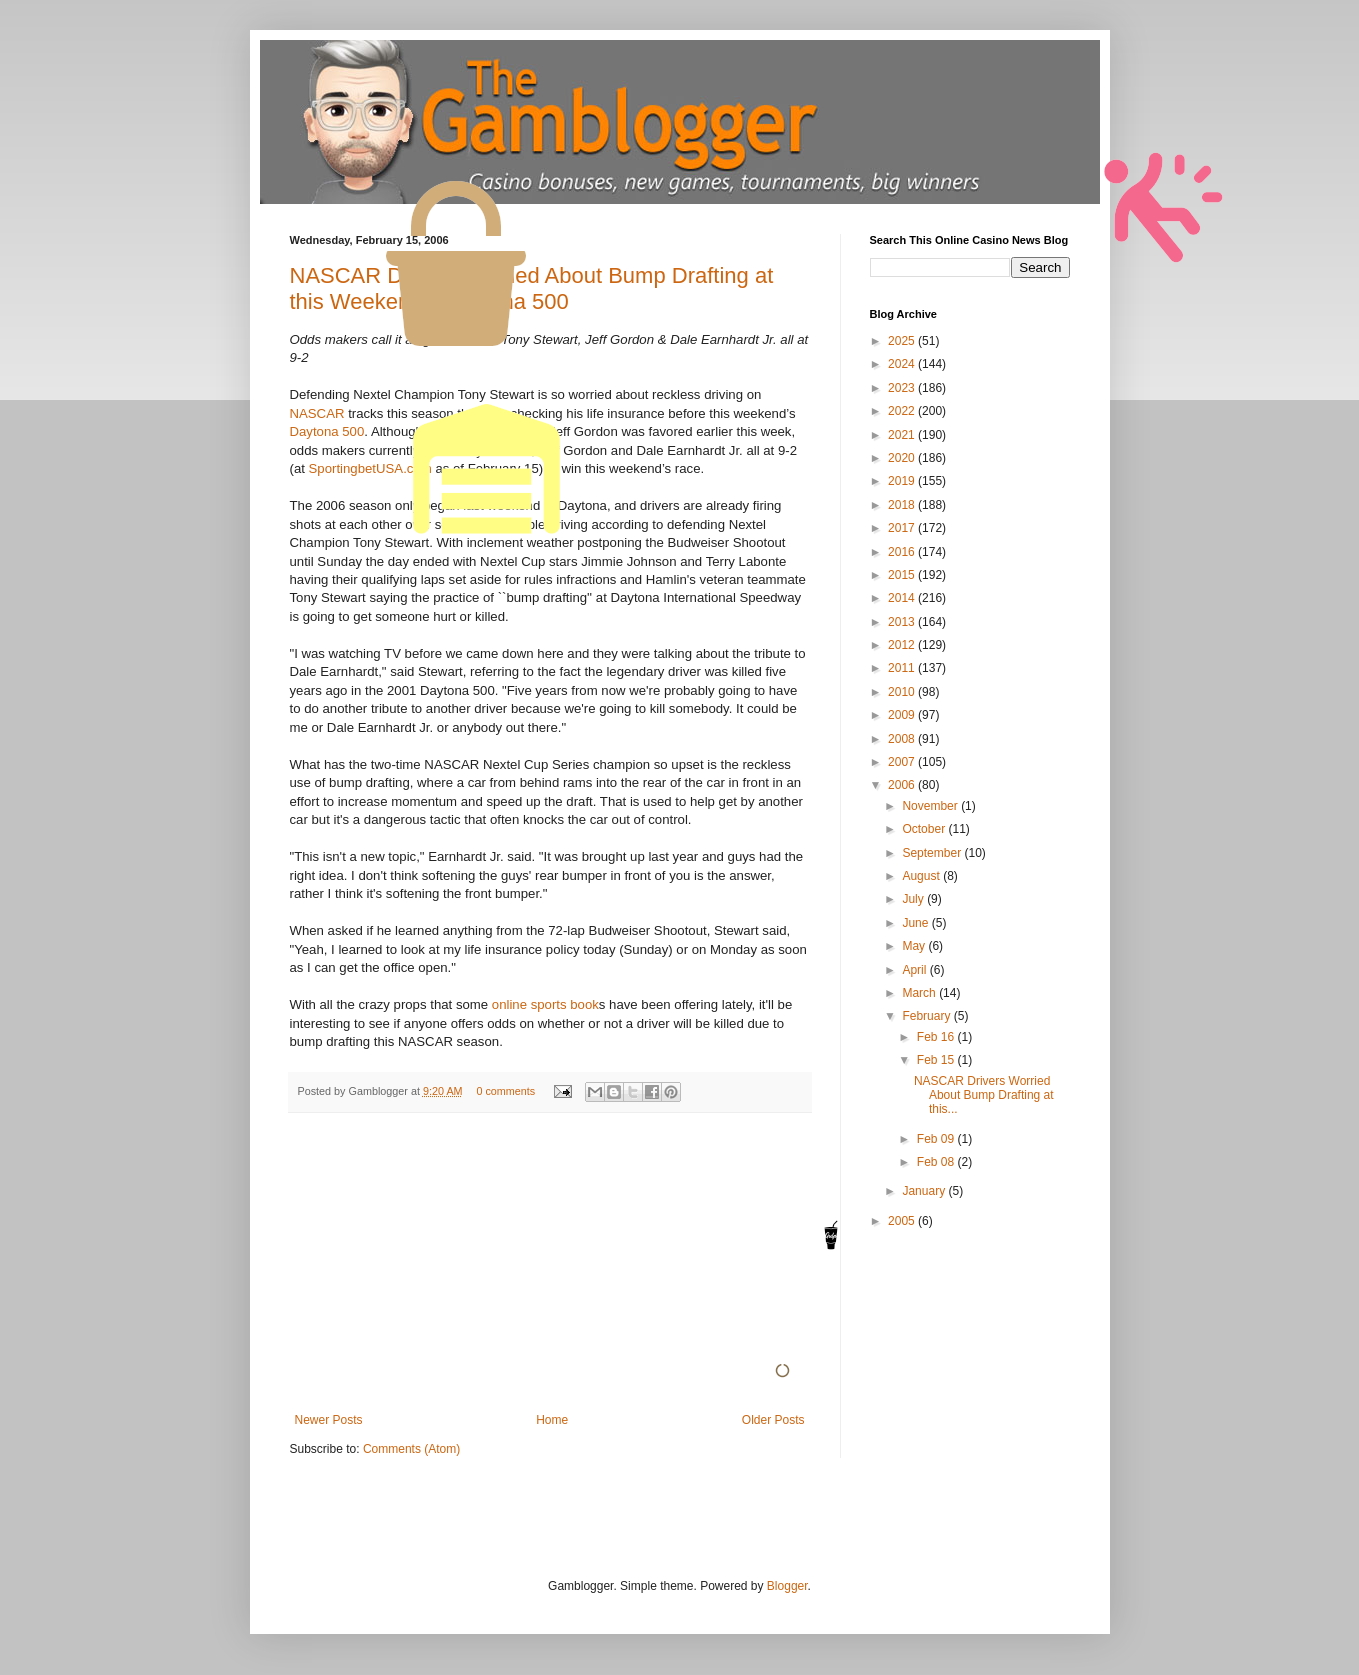 This screenshot has height=1675, width=1359. What do you see at coordinates (1162, 207) in the screenshot?
I see `indicates a slip, trip, or fall hazard warning` at bounding box center [1162, 207].